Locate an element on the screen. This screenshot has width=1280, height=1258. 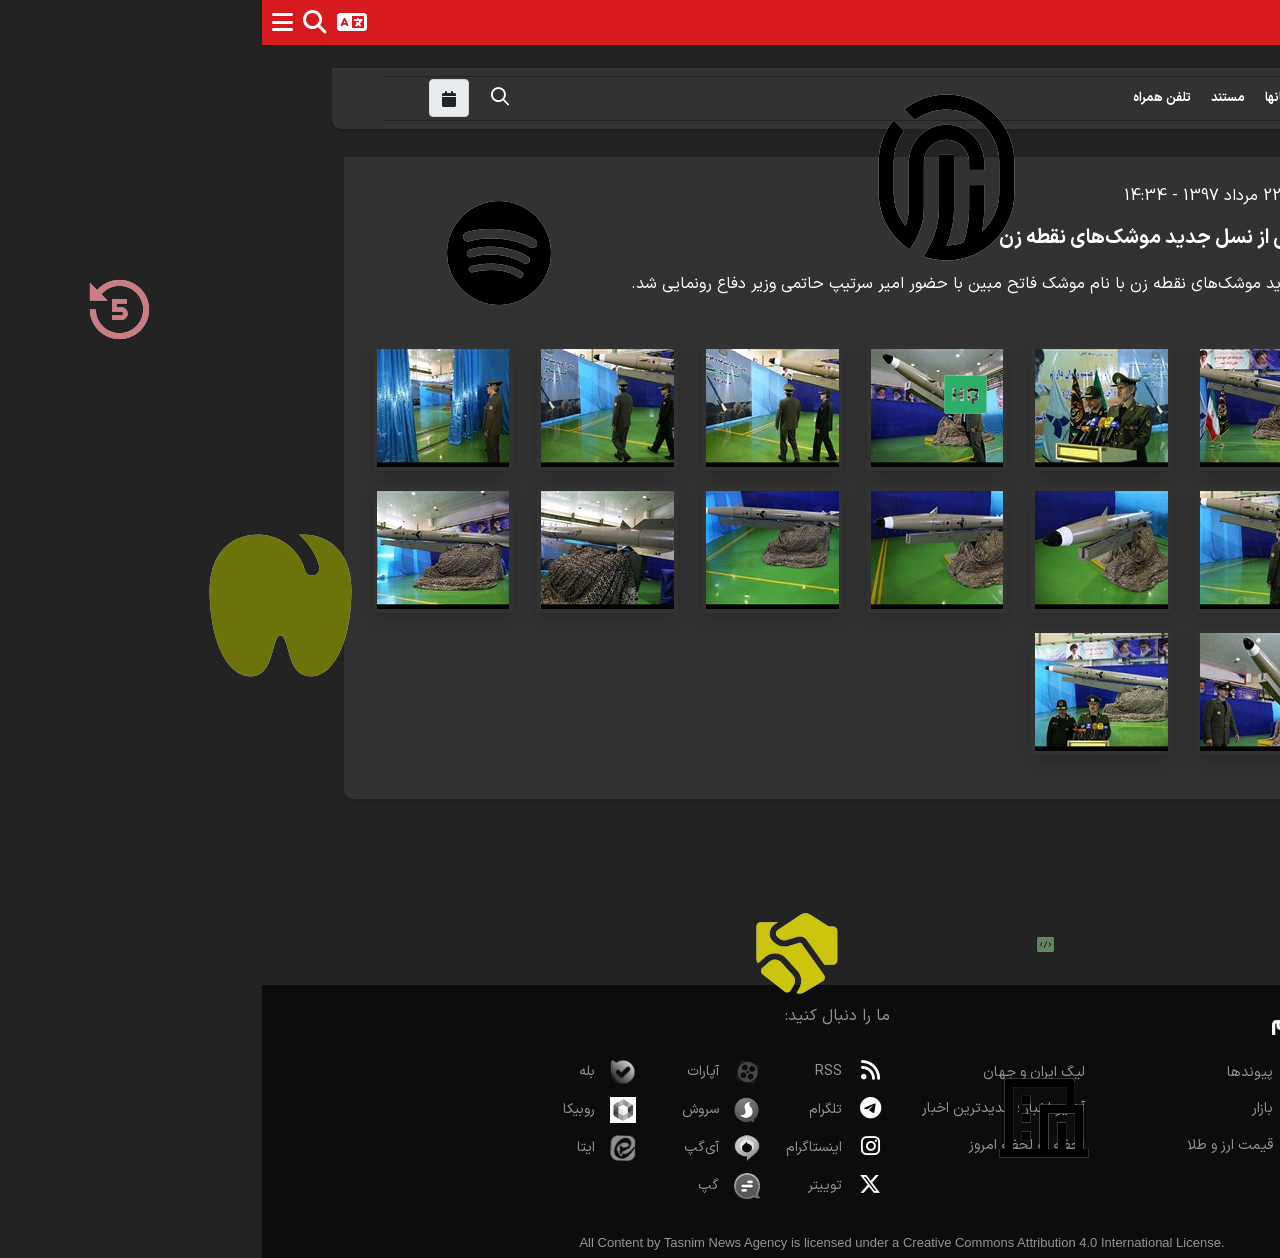
find nearby hotels is located at coordinates (1044, 1118).